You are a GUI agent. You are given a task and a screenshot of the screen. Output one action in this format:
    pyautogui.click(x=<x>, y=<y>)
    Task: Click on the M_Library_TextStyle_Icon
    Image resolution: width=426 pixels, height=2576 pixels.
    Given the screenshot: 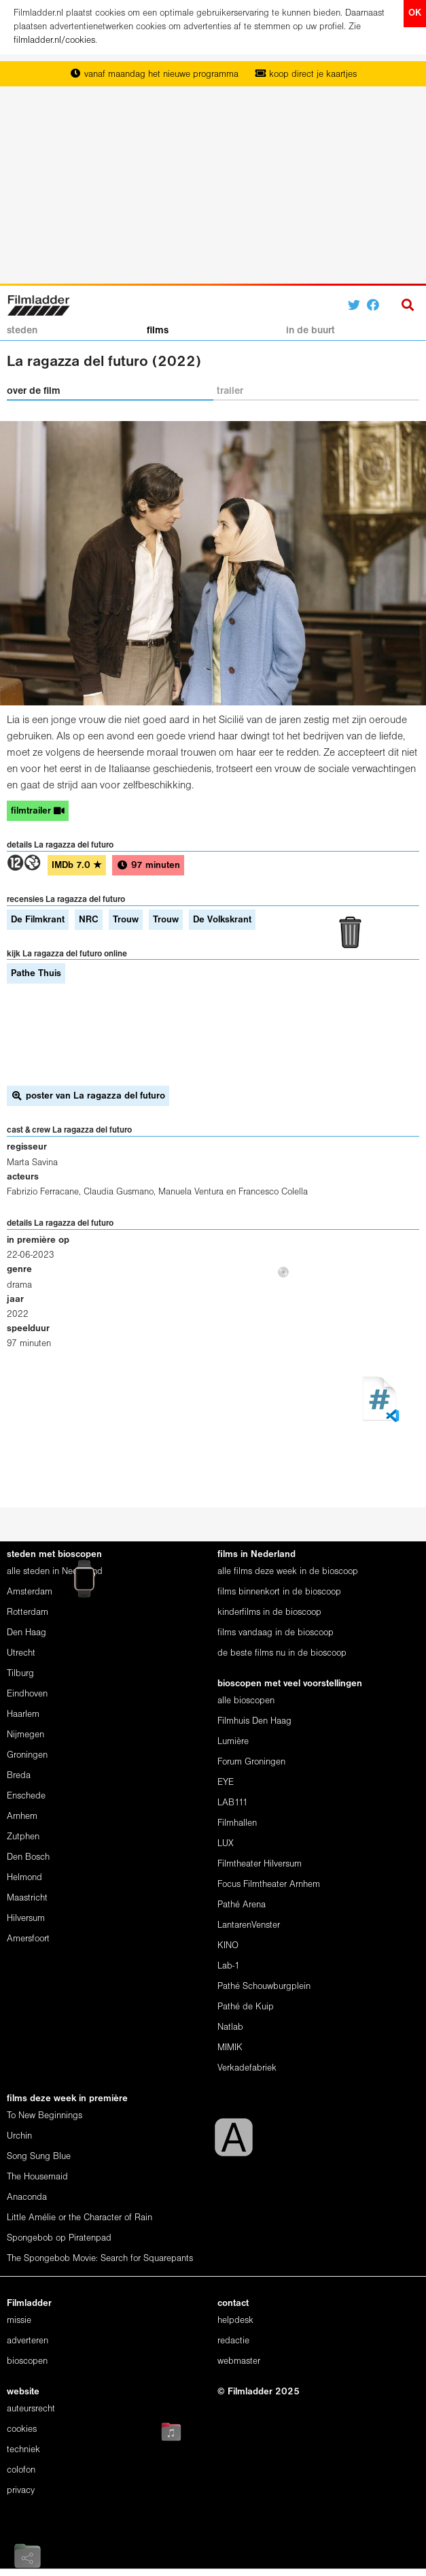 What is the action you would take?
    pyautogui.click(x=234, y=2137)
    